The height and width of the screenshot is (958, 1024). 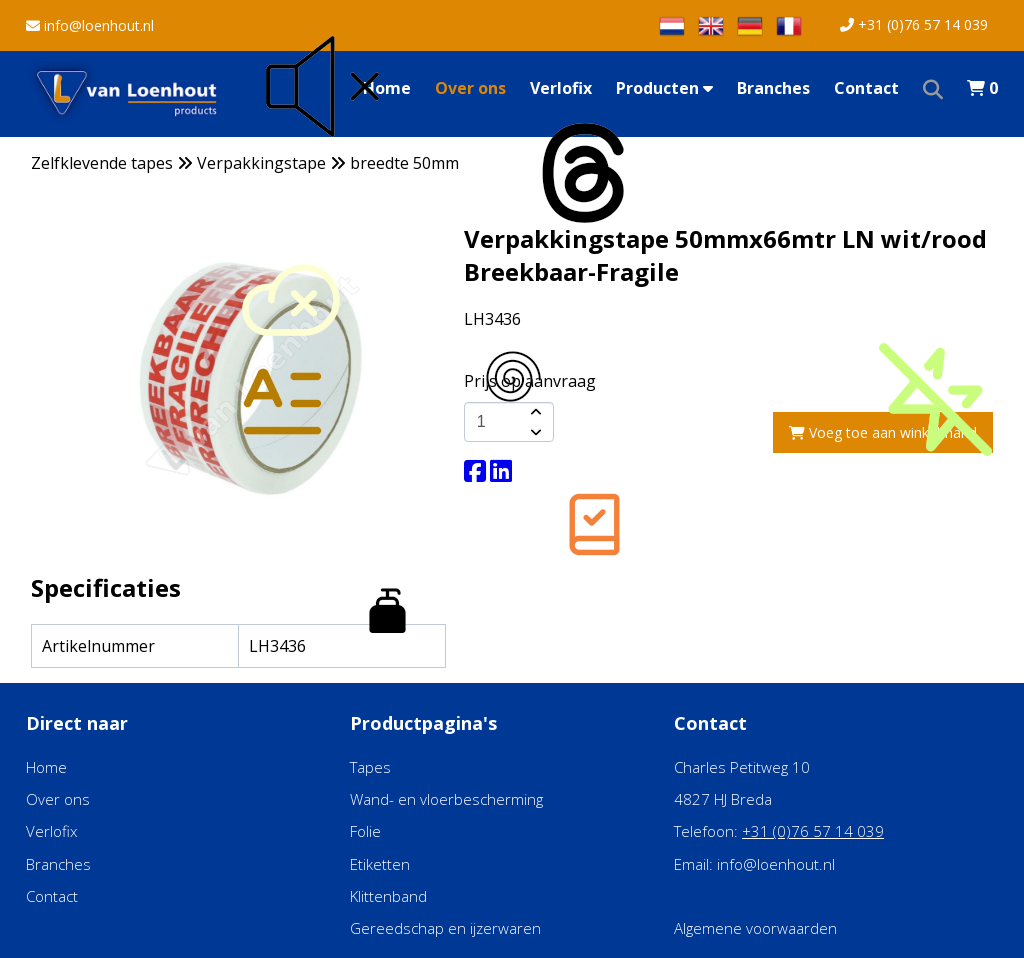 I want to click on indicates loading or processing in progress, so click(x=510, y=375).